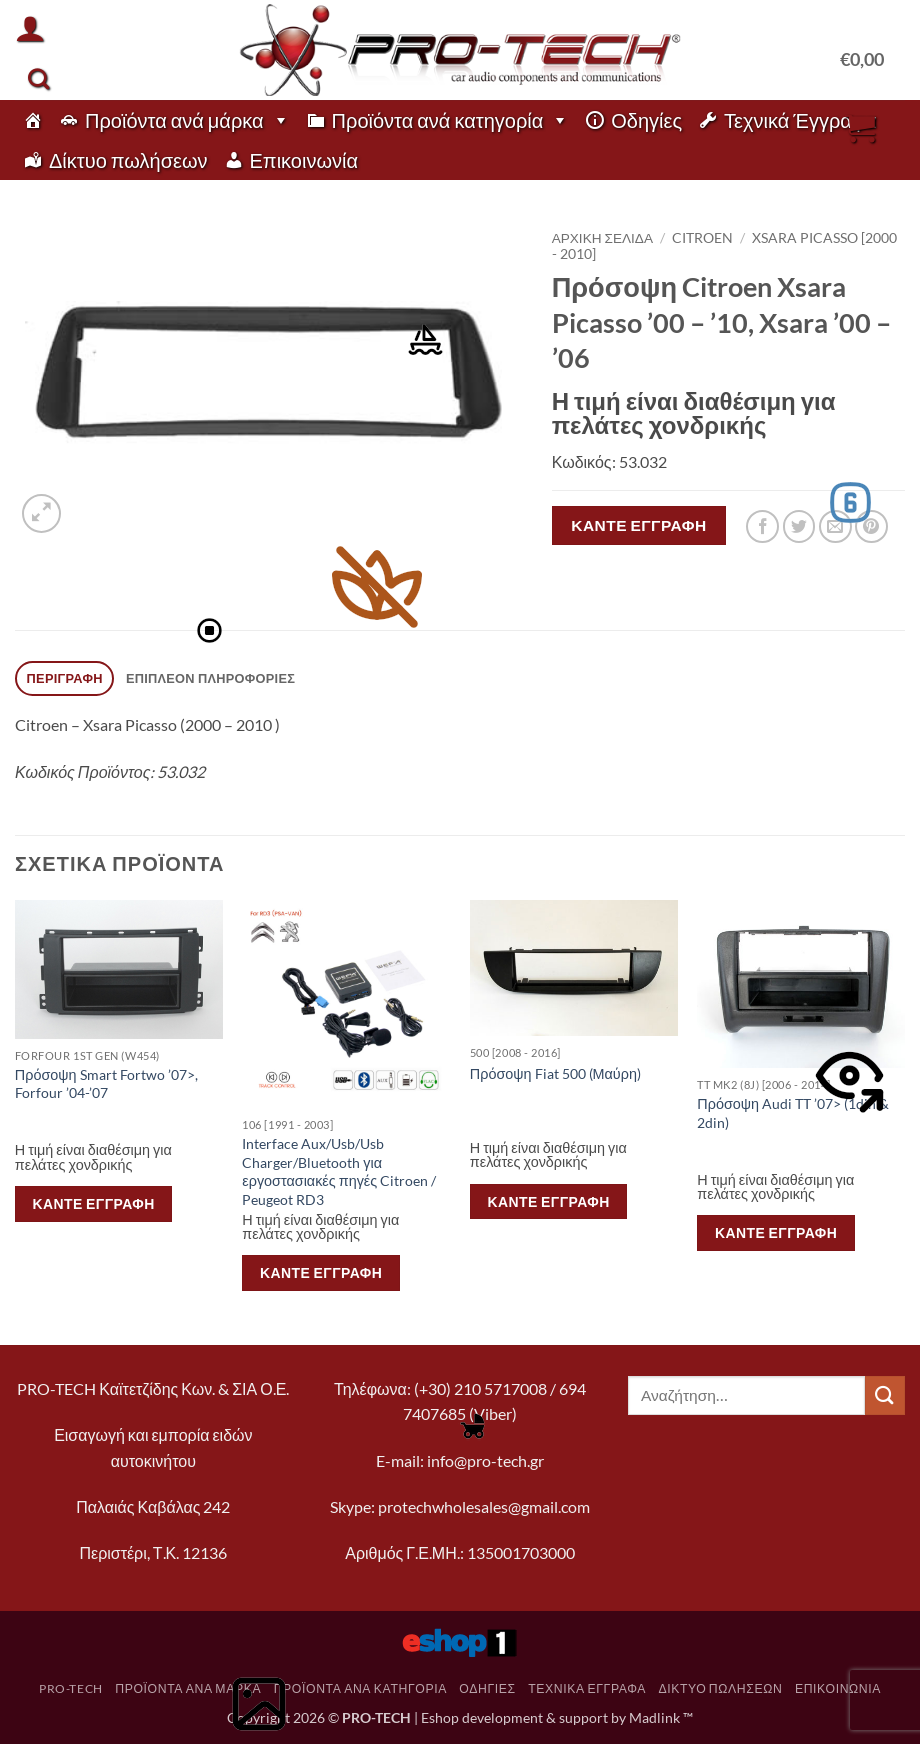  I want to click on access sailing or boating features, so click(425, 339).